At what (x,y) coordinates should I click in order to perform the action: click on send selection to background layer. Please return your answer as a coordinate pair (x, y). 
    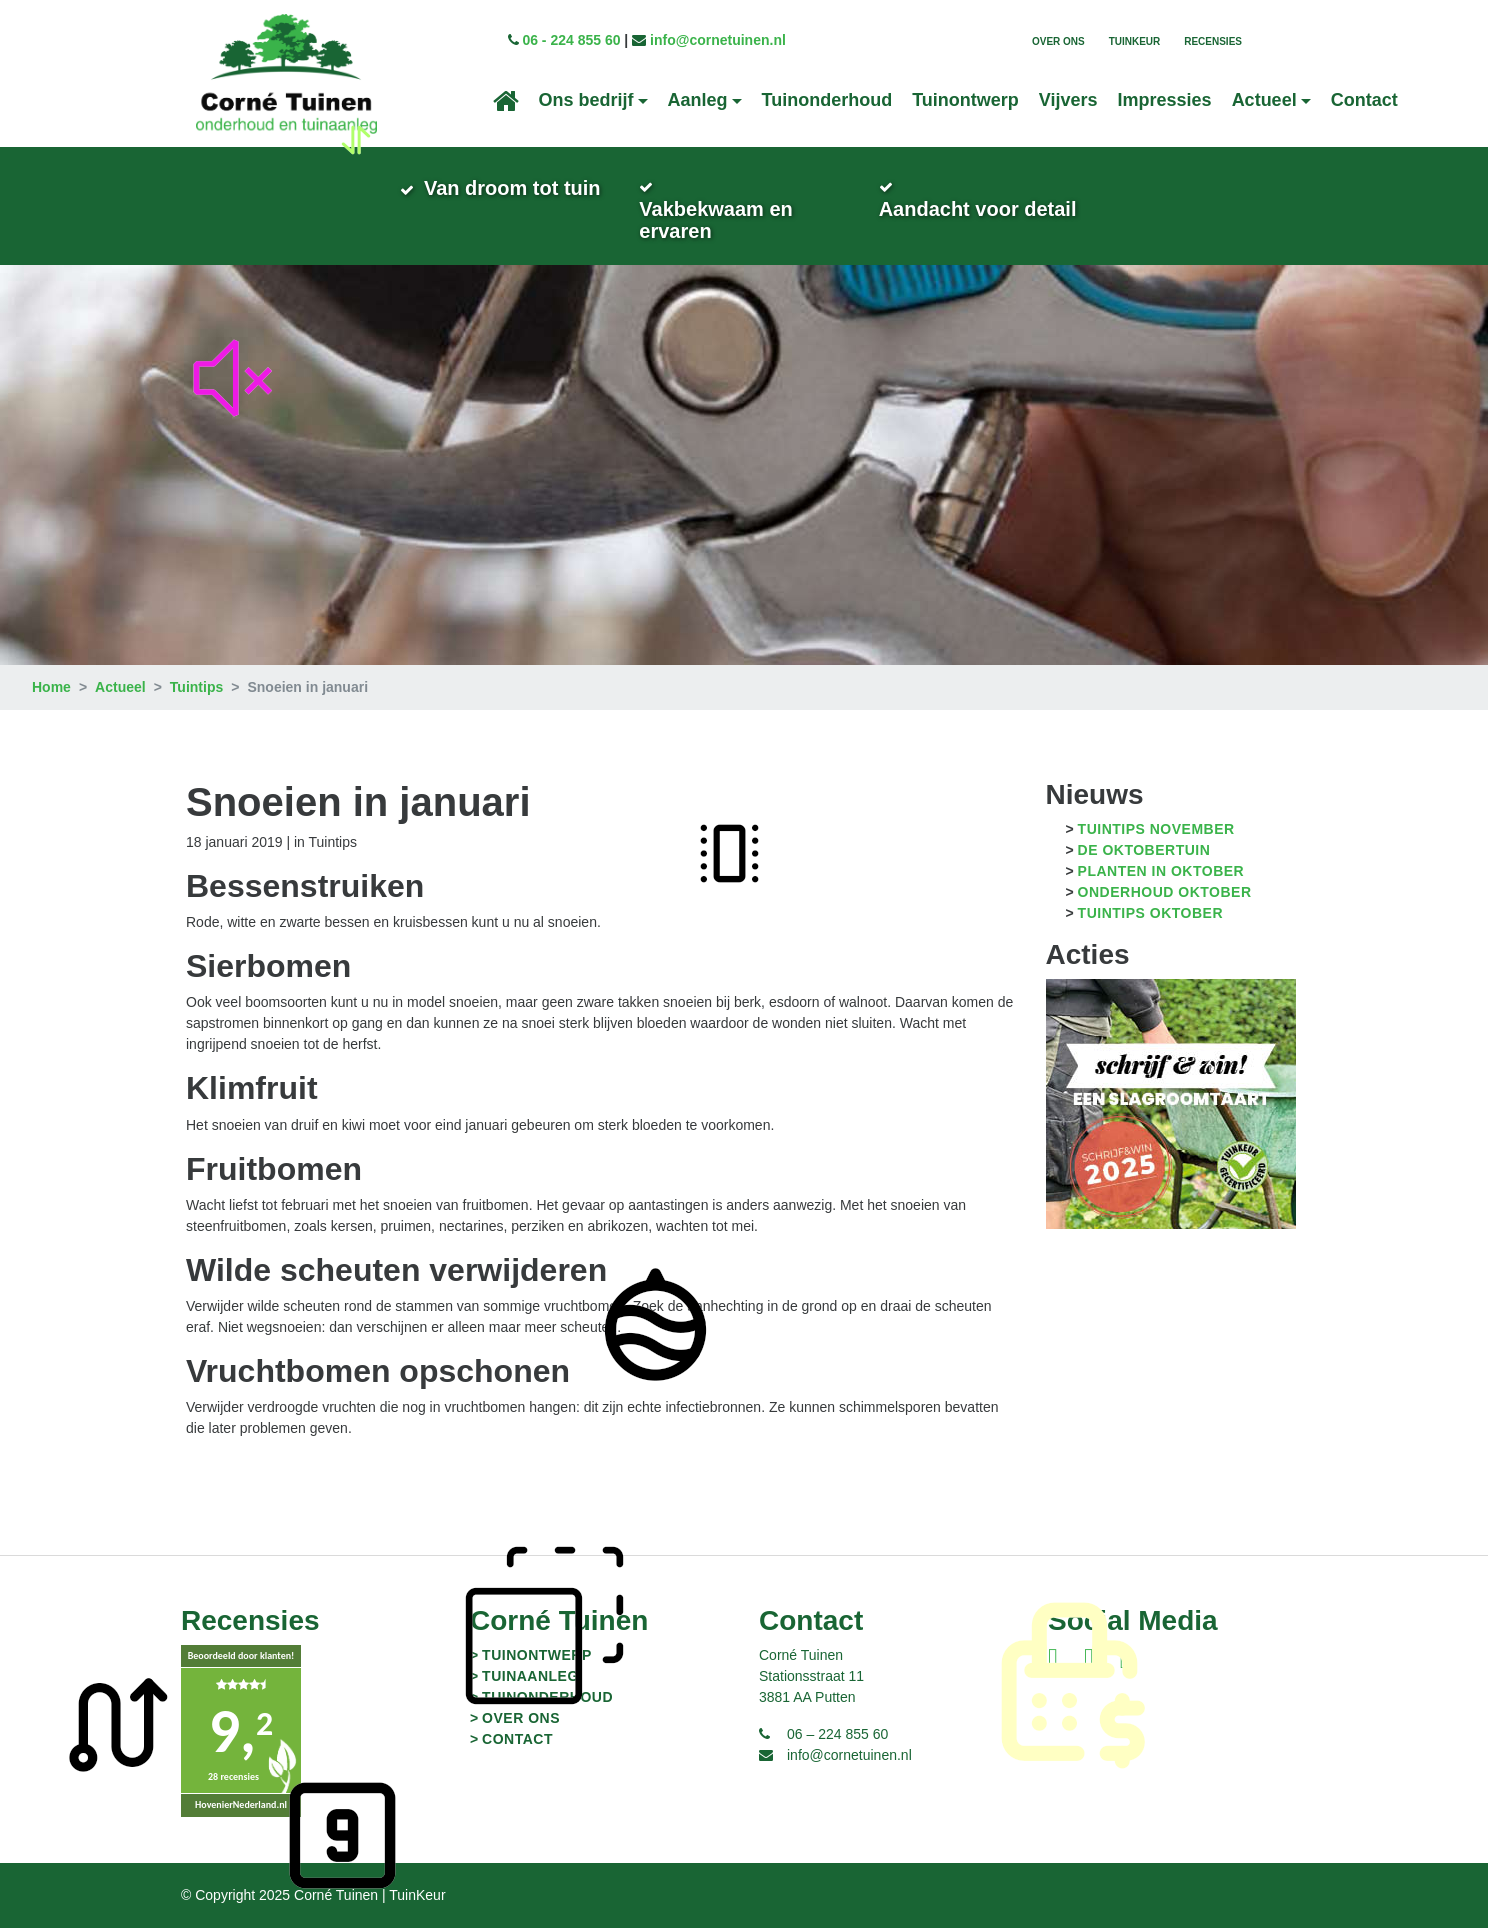
    Looking at the image, I should click on (544, 1625).